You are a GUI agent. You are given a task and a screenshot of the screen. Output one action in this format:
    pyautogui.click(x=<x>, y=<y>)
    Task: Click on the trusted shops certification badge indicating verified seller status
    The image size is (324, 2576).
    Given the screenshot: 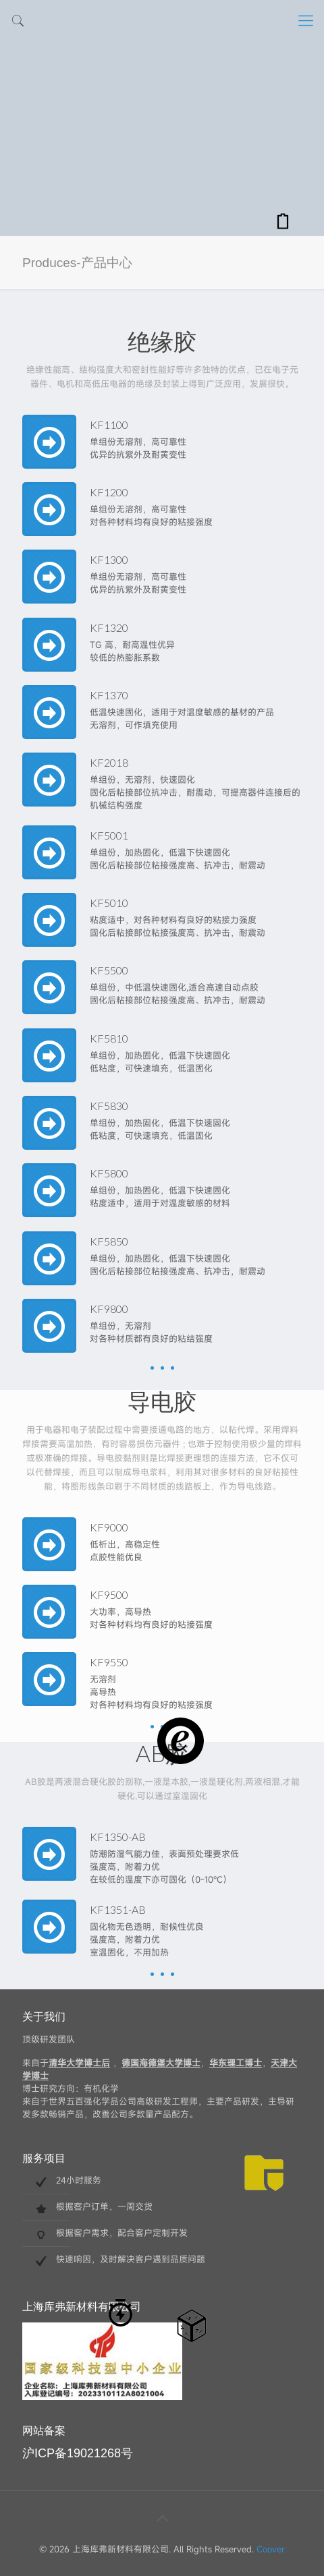 What is the action you would take?
    pyautogui.click(x=180, y=1740)
    